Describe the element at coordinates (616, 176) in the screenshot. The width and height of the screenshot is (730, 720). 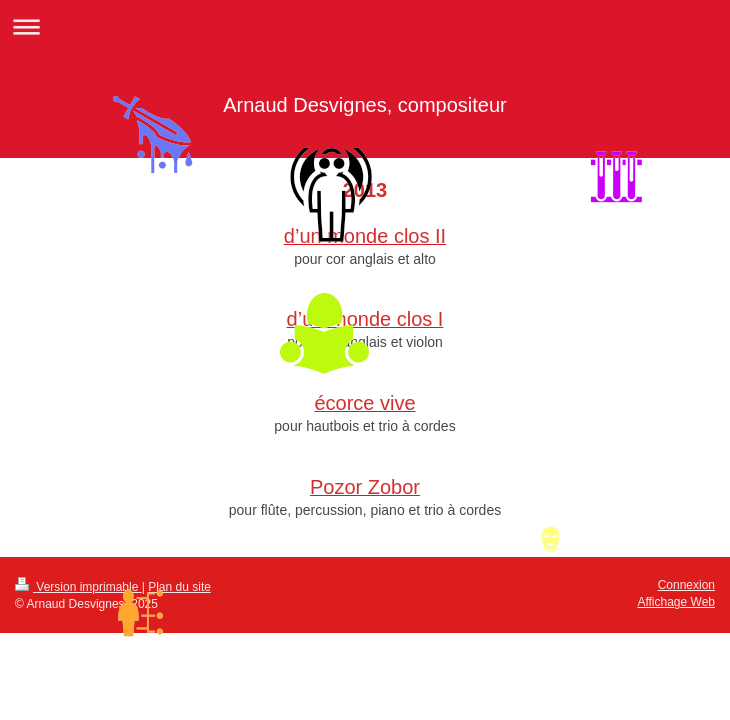
I see `access laboratory or experiment features` at that location.